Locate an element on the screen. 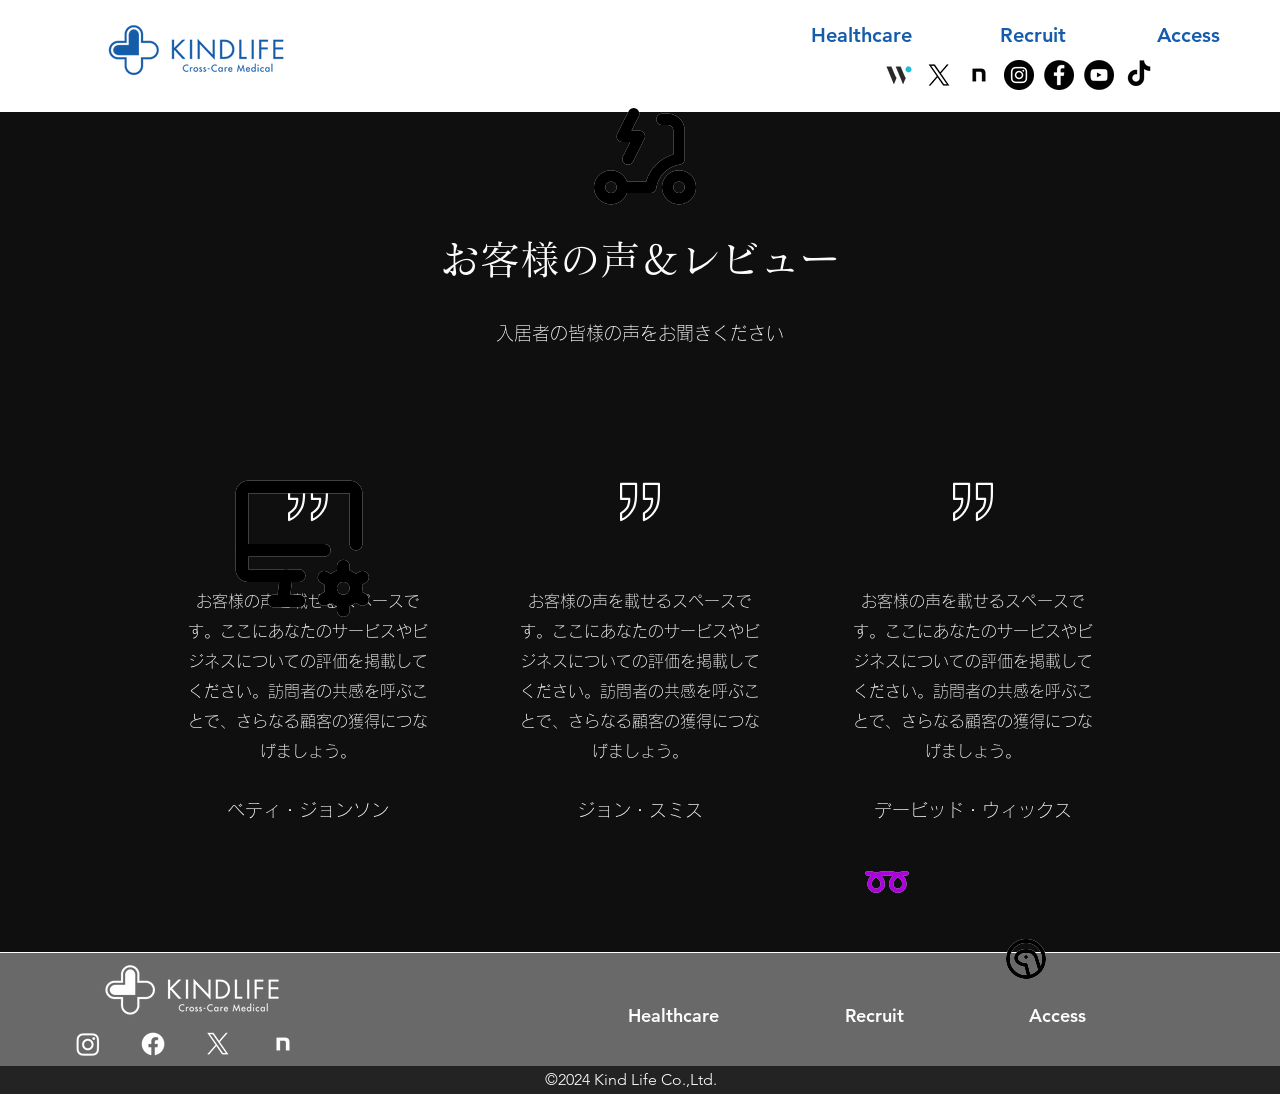 The width and height of the screenshot is (1280, 1094). select electric scooter as transportation mode is located at coordinates (645, 159).